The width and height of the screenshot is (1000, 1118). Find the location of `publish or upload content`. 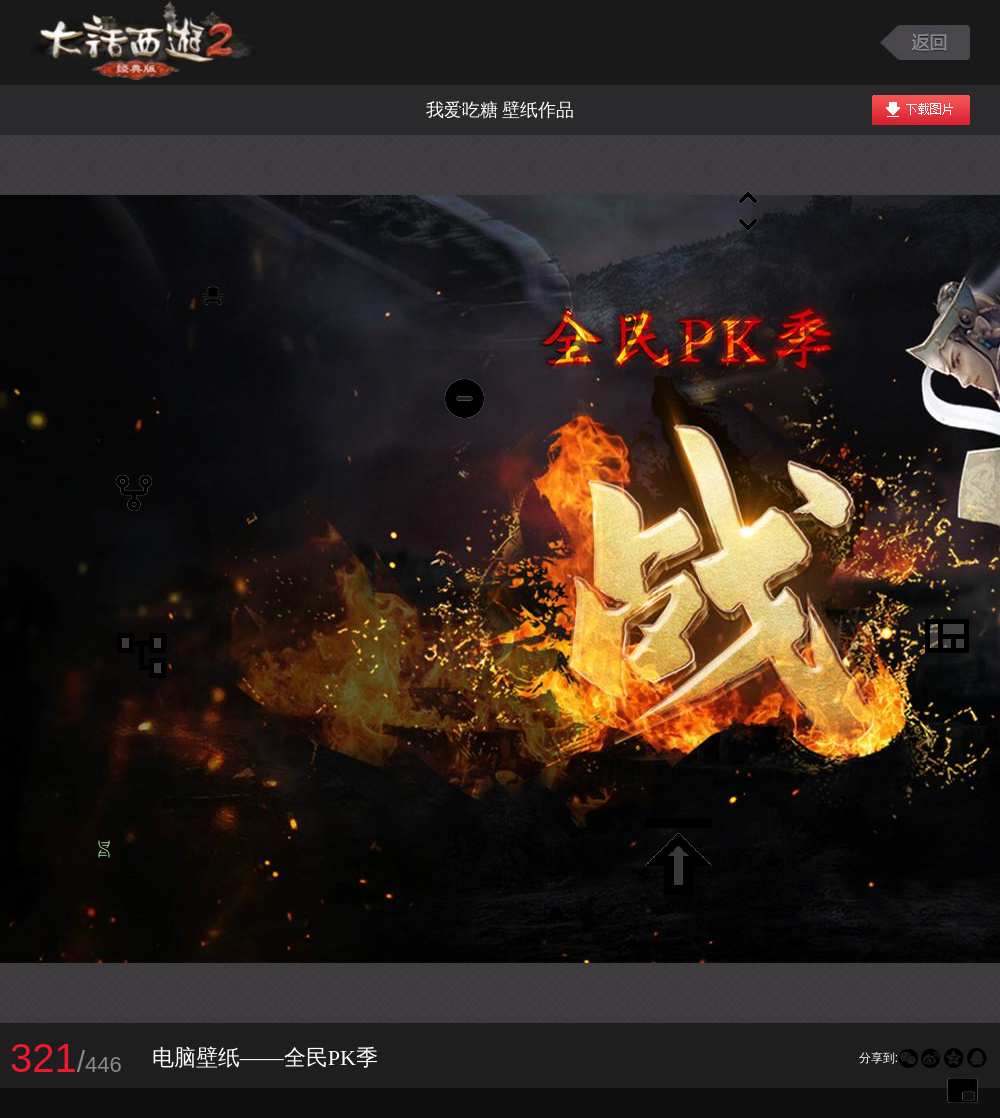

publish or upload content is located at coordinates (678, 856).